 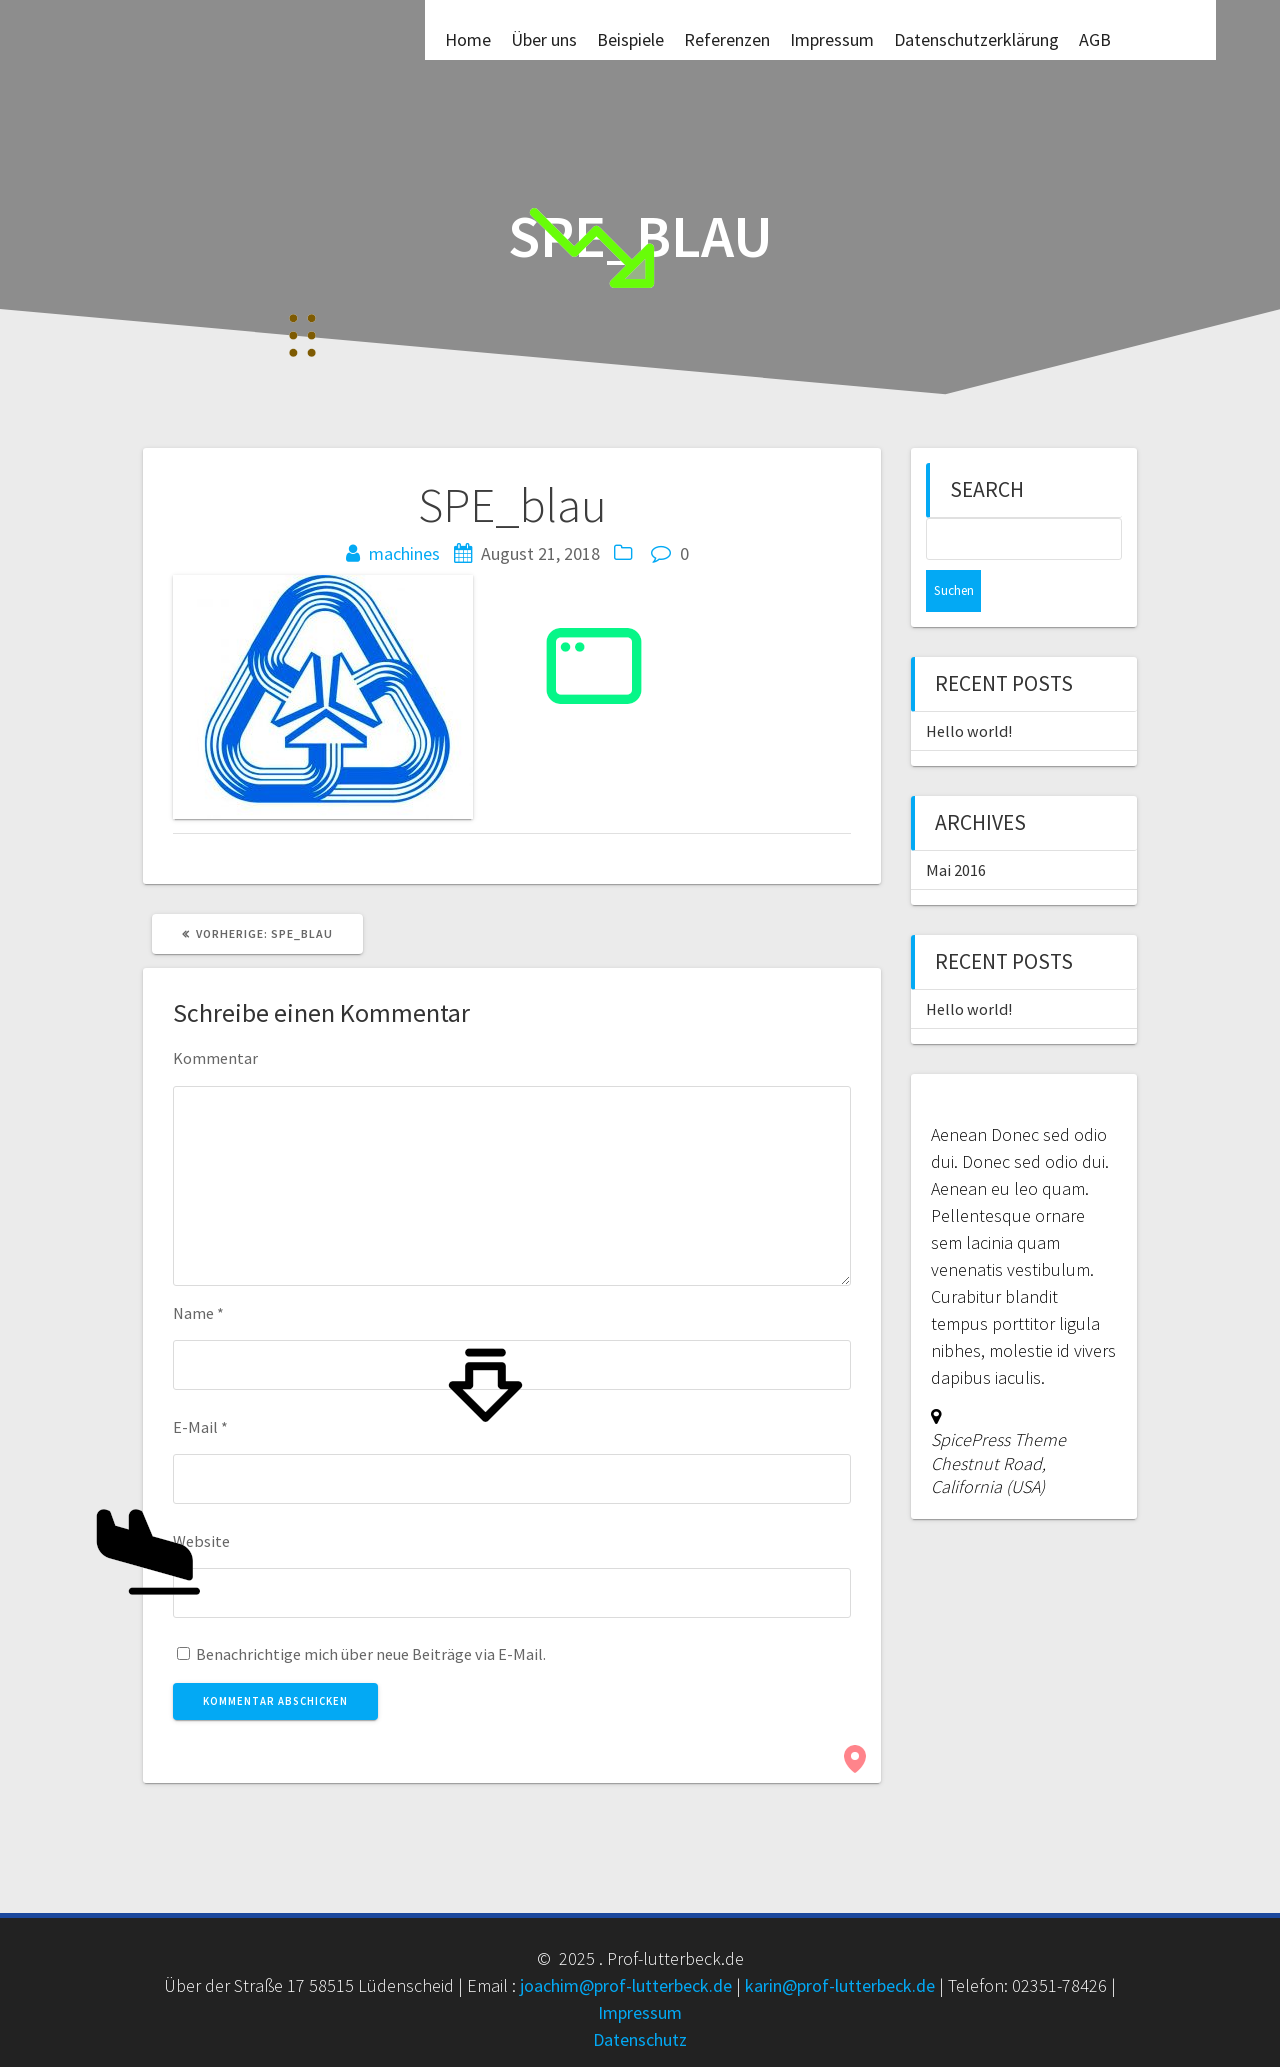 I want to click on open application window, so click(x=594, y=666).